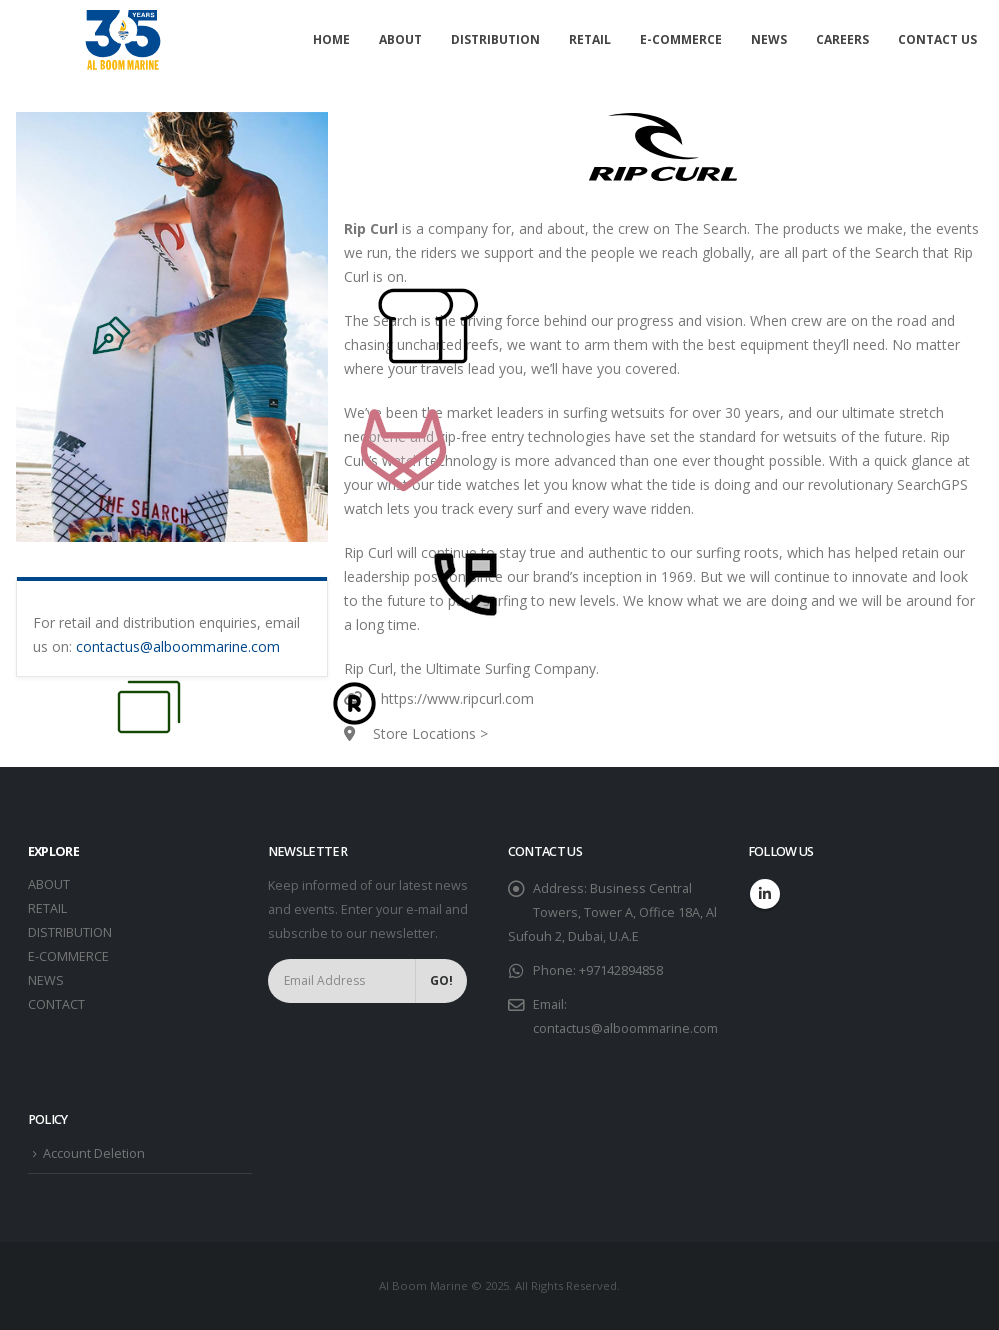 This screenshot has width=999, height=1330. What do you see at coordinates (354, 703) in the screenshot?
I see `indicates a registered trademark` at bounding box center [354, 703].